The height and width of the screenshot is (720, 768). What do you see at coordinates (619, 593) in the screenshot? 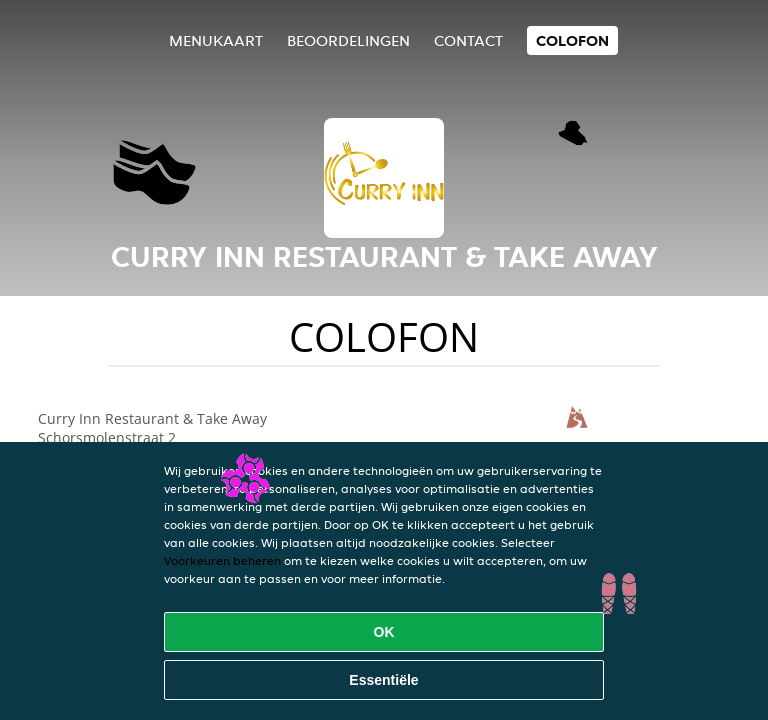
I see `equip leg armor to your character` at bounding box center [619, 593].